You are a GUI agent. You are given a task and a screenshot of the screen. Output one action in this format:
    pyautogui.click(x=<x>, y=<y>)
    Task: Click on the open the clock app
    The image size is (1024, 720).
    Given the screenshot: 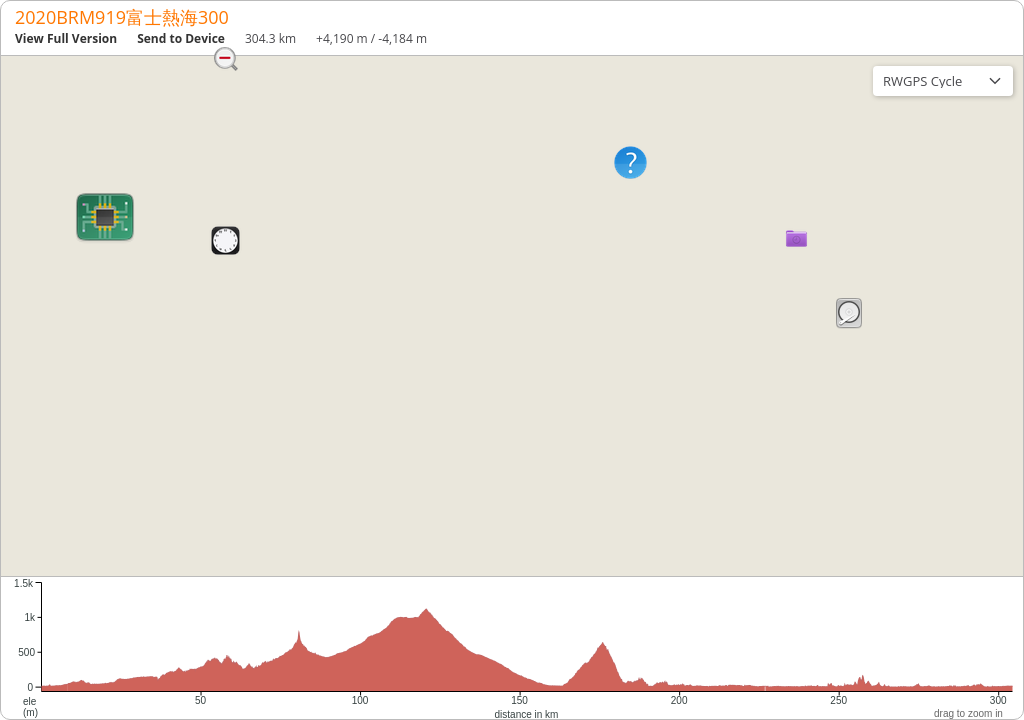 What is the action you would take?
    pyautogui.click(x=225, y=240)
    